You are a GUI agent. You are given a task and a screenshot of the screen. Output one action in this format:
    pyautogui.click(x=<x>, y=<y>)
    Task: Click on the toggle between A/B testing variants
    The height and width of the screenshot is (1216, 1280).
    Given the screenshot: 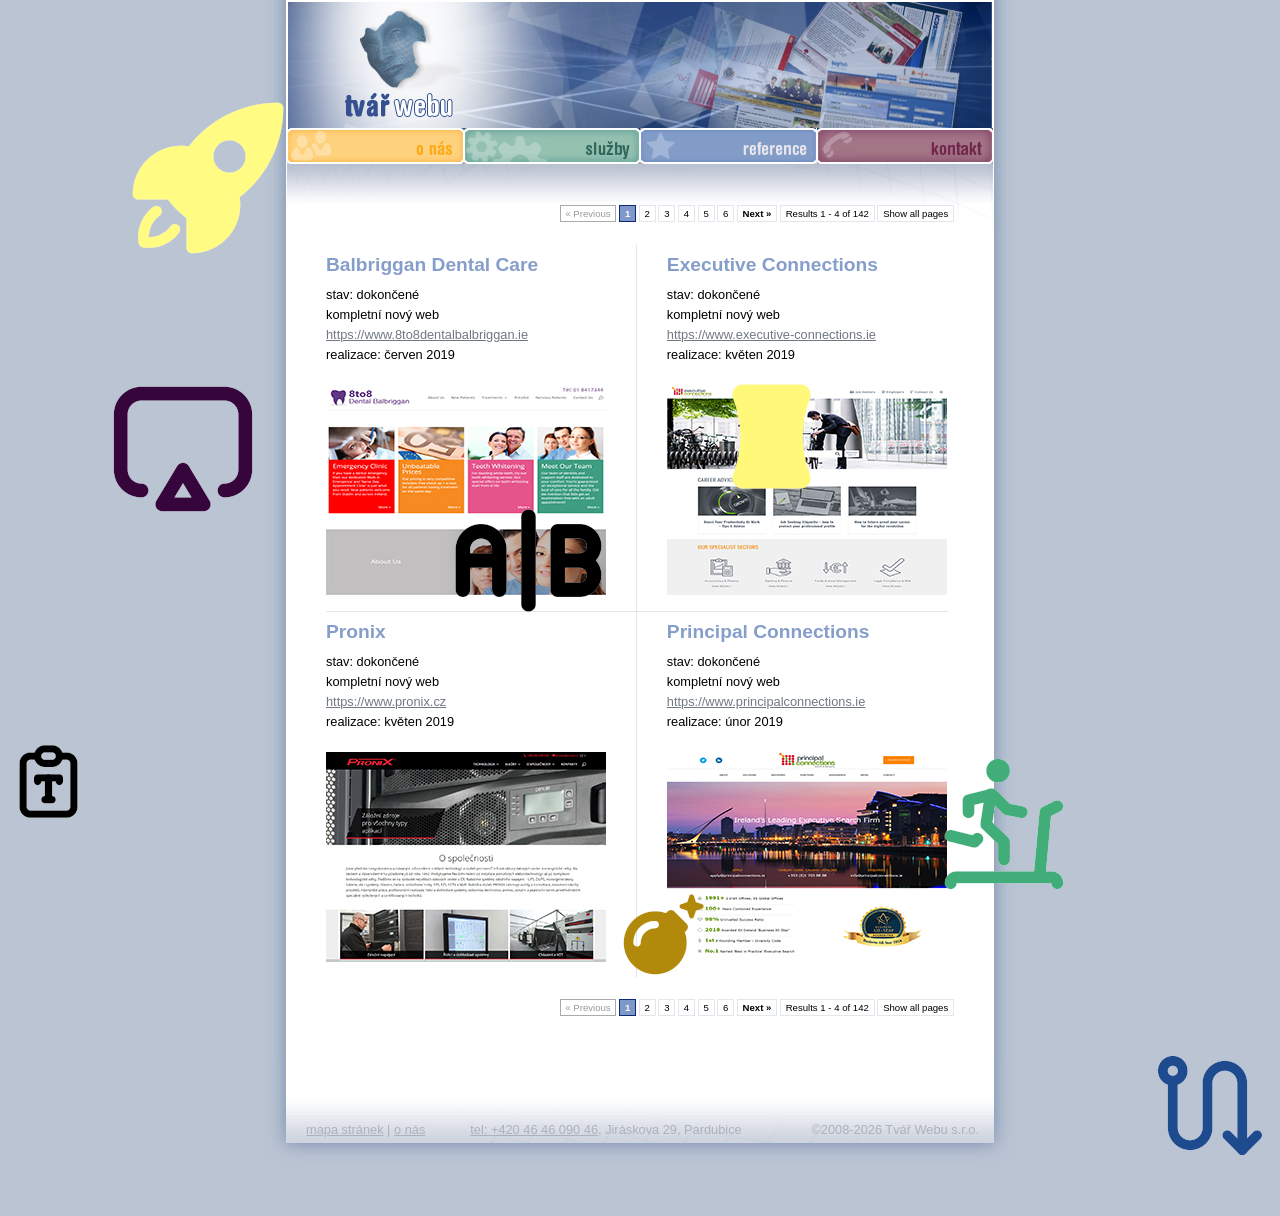 What is the action you would take?
    pyautogui.click(x=528, y=560)
    